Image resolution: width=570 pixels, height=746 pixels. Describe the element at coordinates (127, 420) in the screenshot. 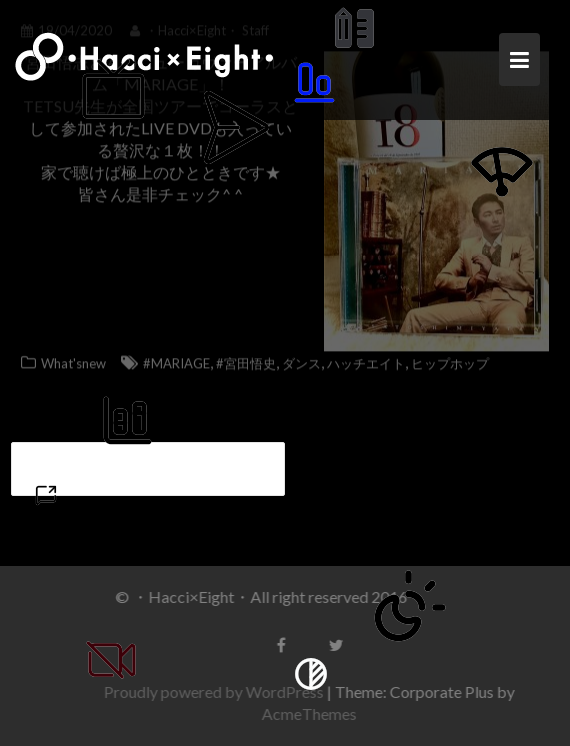

I see `view stacked column chart data` at that location.